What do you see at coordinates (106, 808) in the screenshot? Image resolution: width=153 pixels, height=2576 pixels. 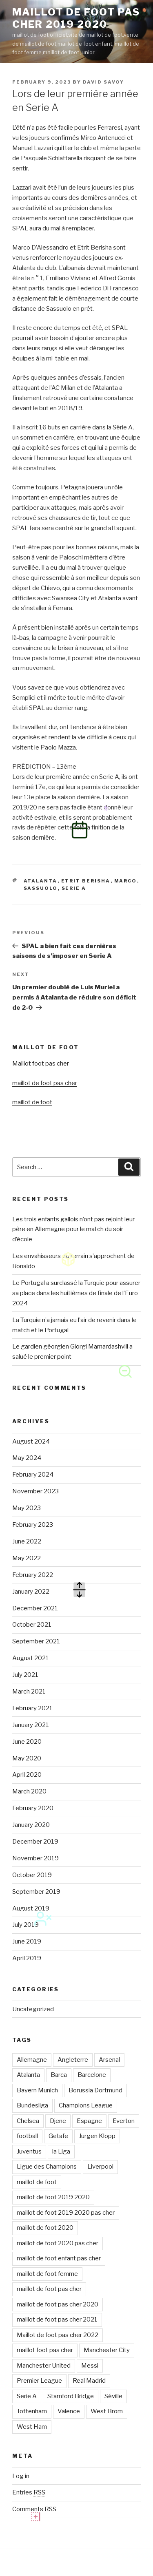 I see `add or search for hashtags` at bounding box center [106, 808].